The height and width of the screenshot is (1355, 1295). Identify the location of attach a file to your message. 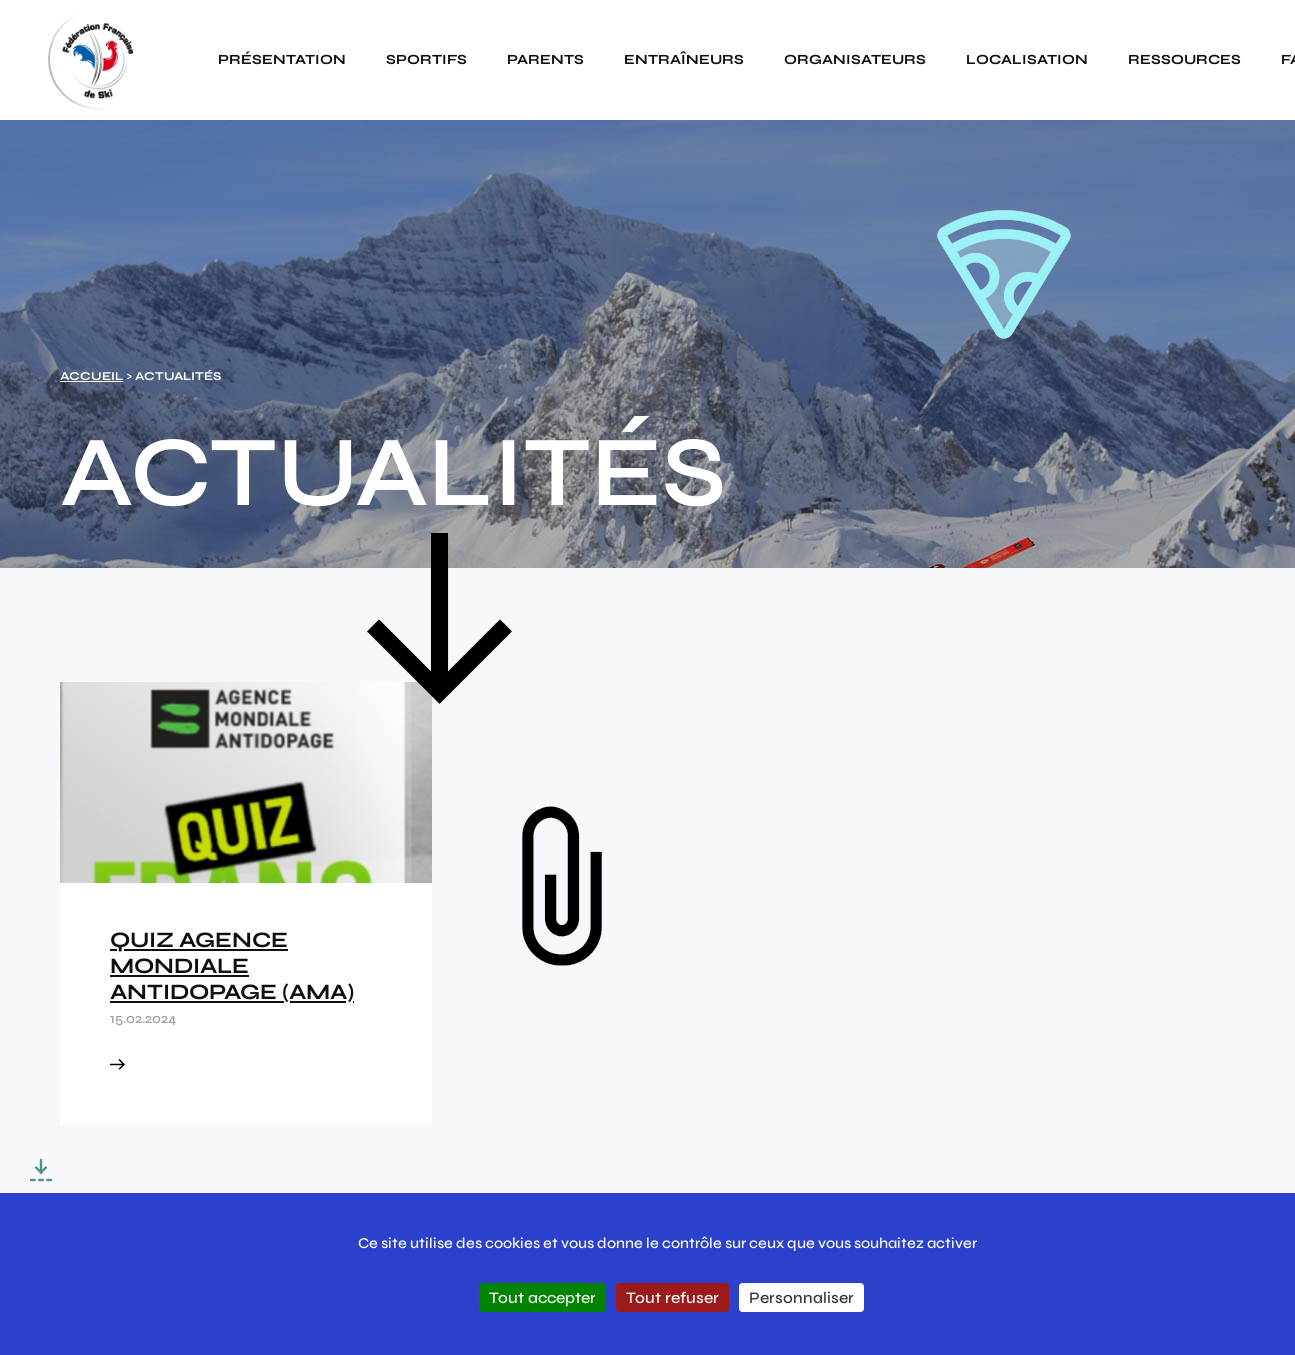
(562, 886).